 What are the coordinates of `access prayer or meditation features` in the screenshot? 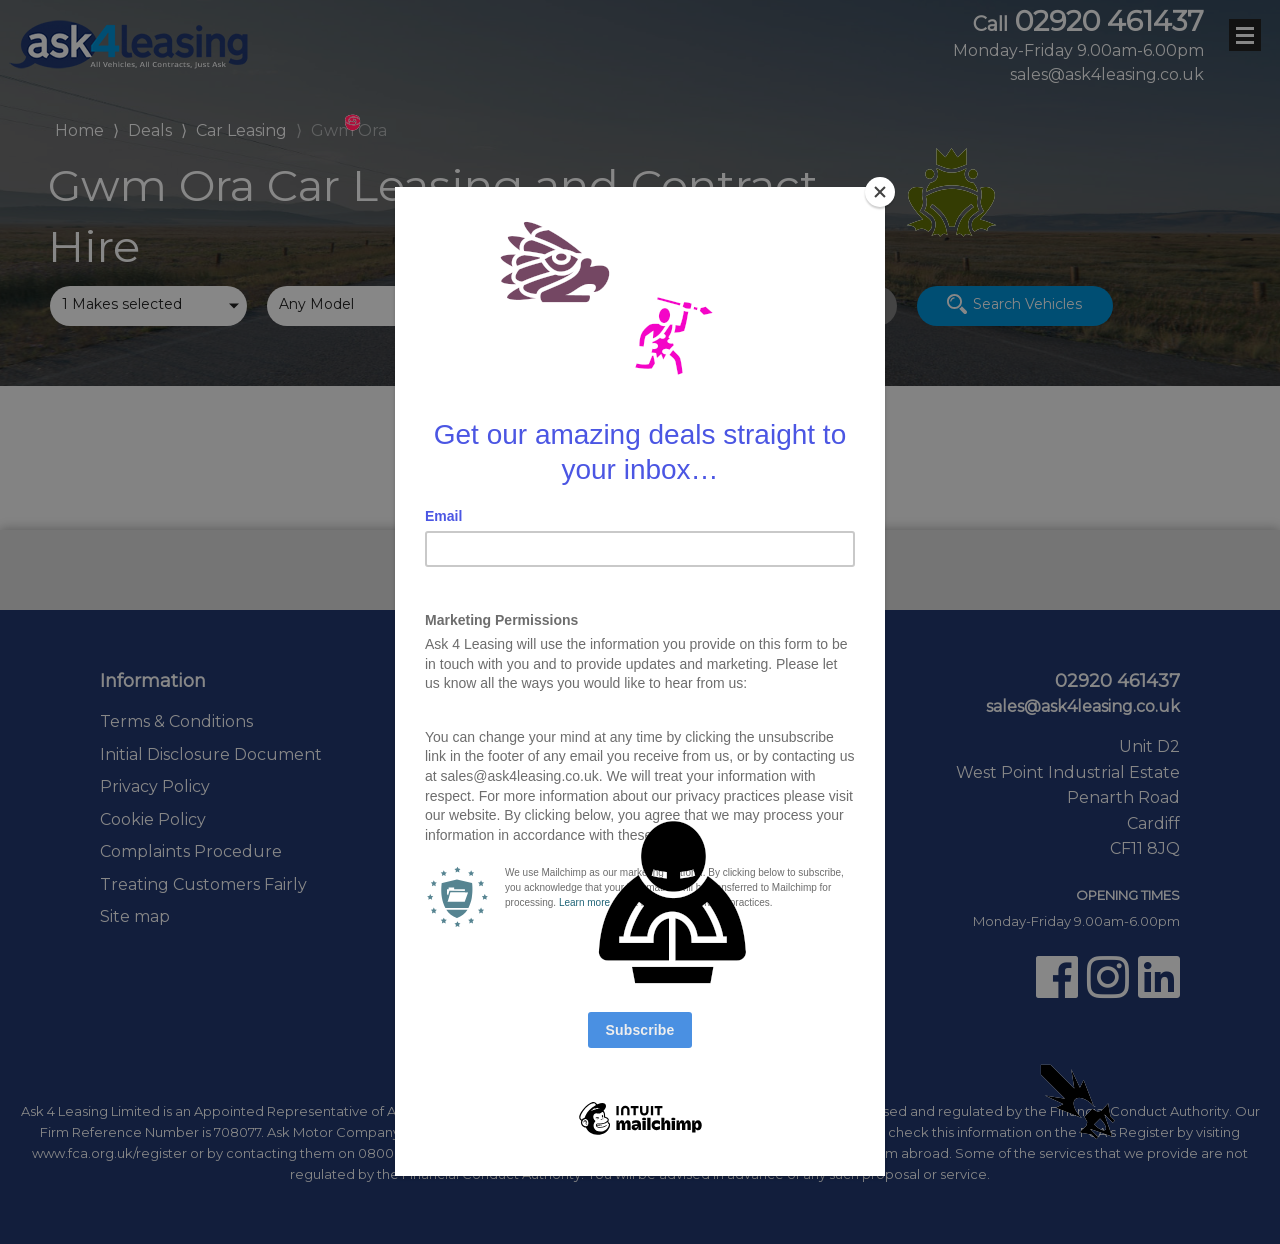 It's located at (671, 902).